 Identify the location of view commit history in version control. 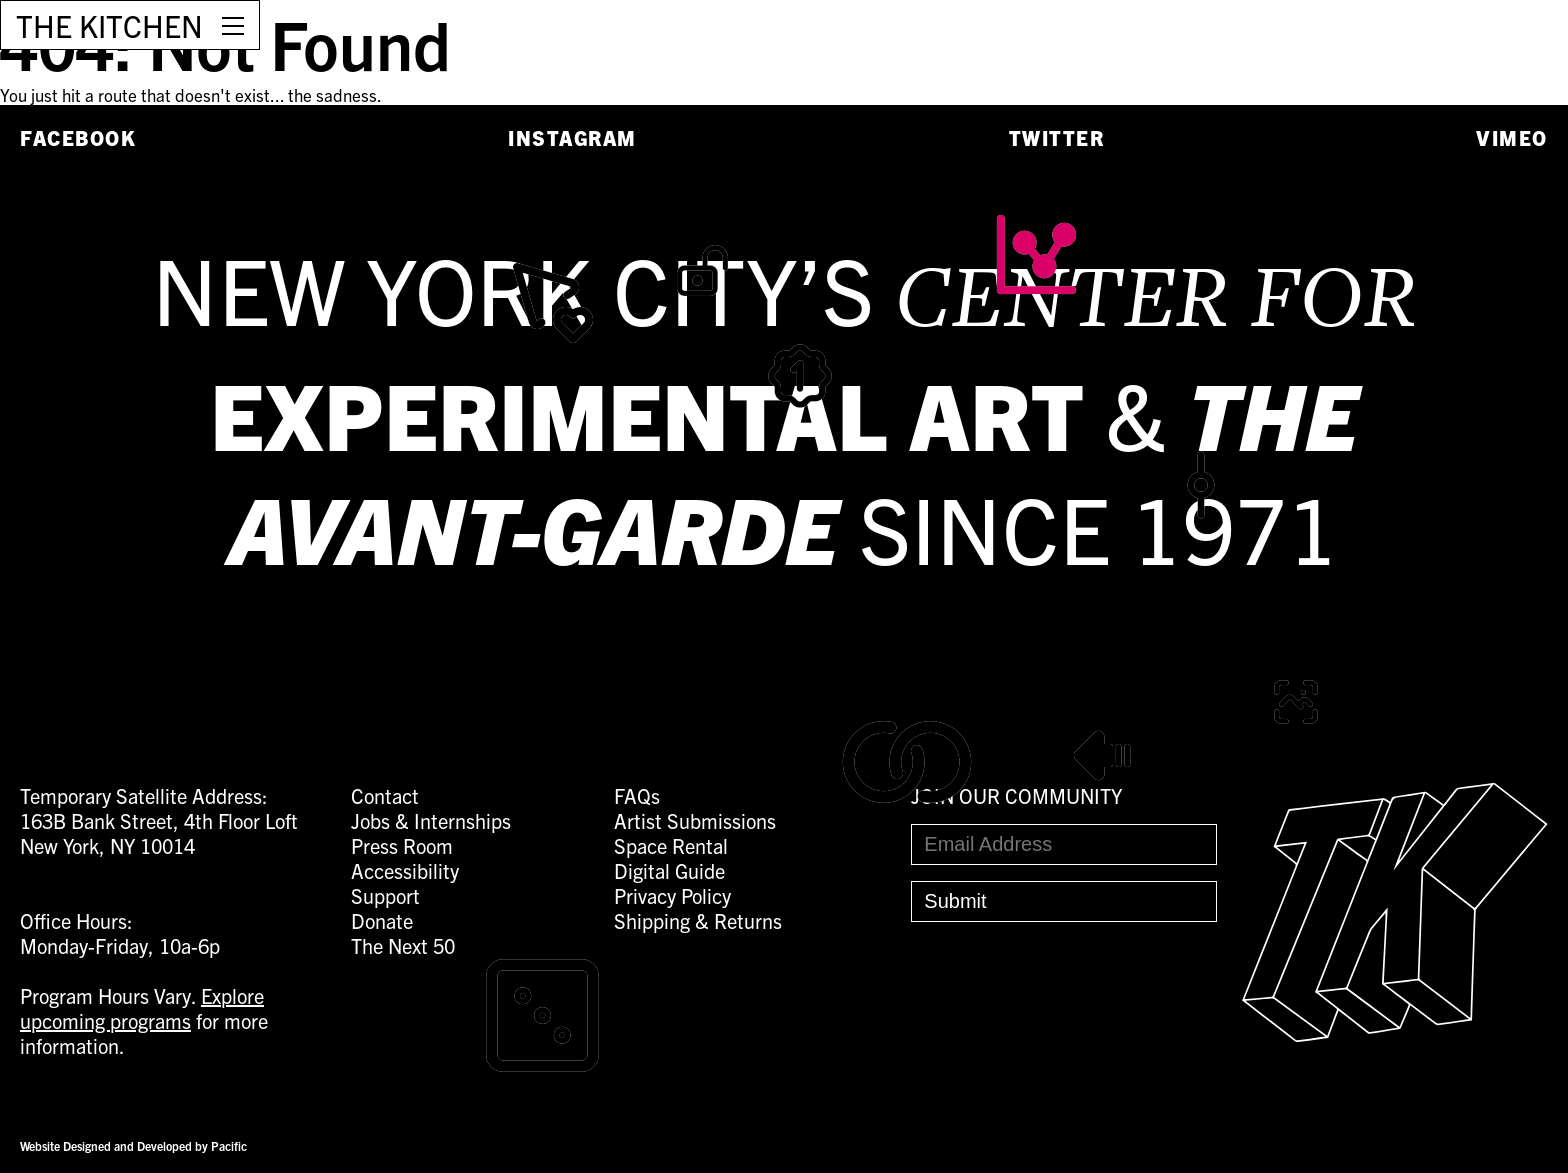
(1201, 485).